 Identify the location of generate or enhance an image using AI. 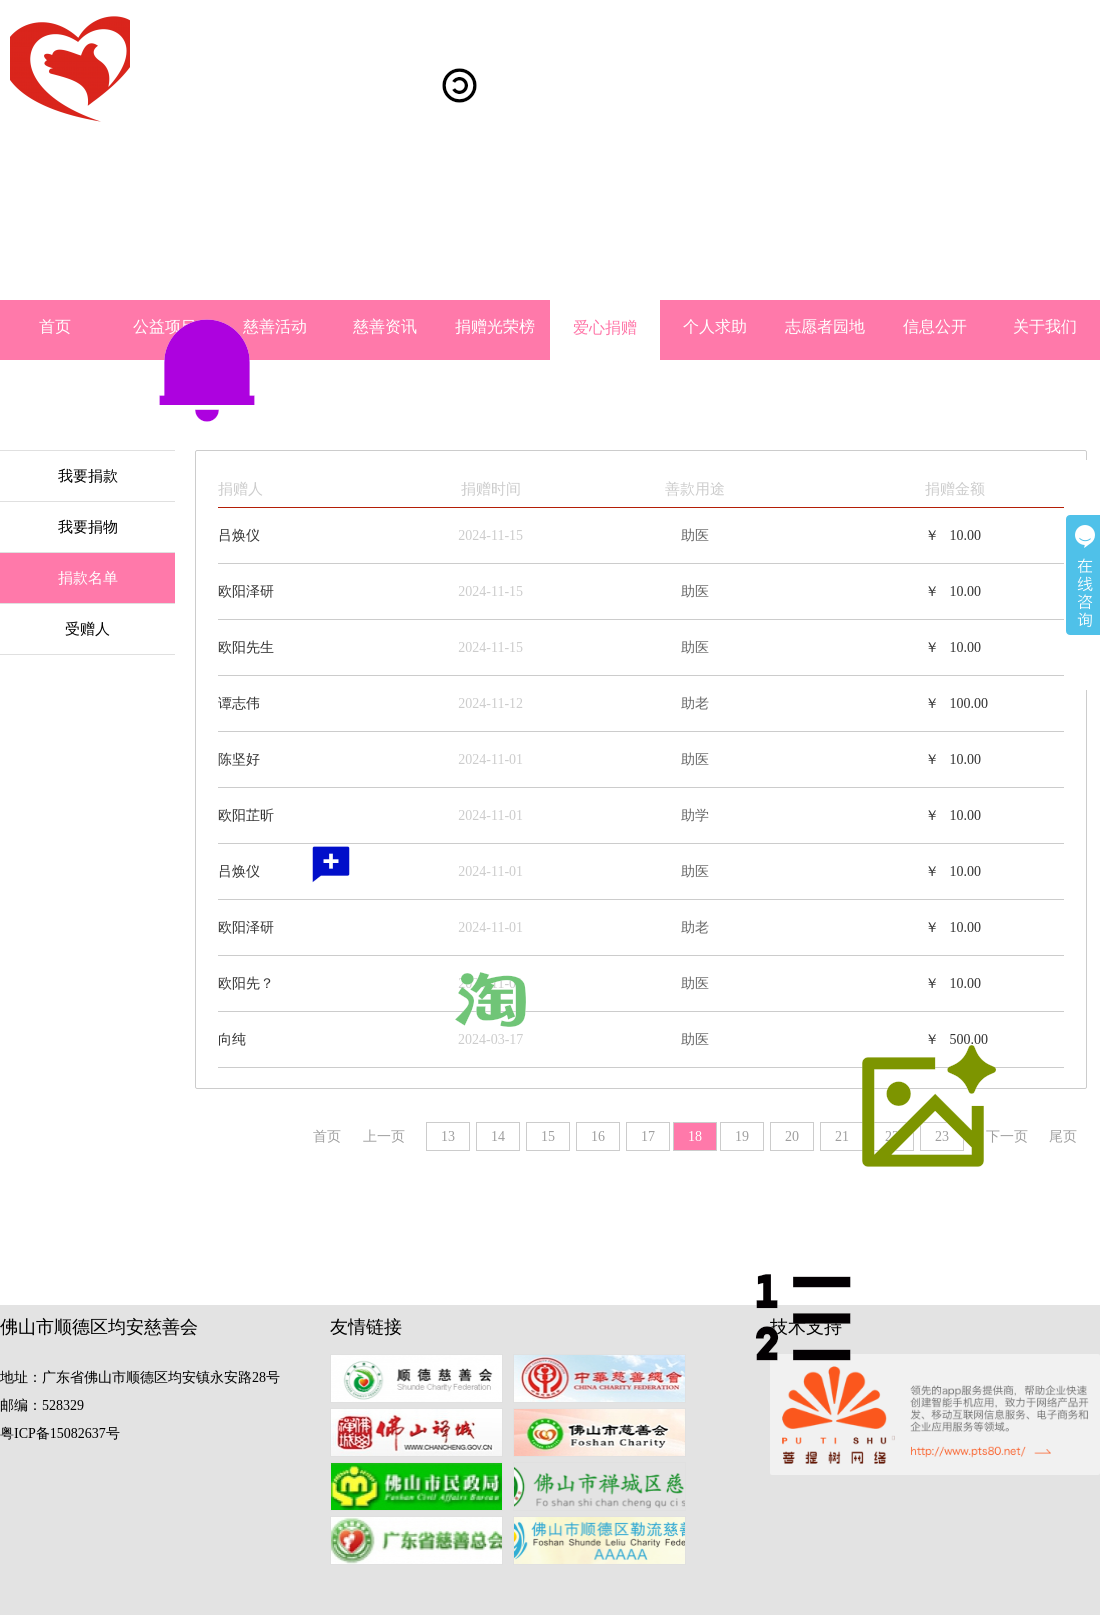
(923, 1112).